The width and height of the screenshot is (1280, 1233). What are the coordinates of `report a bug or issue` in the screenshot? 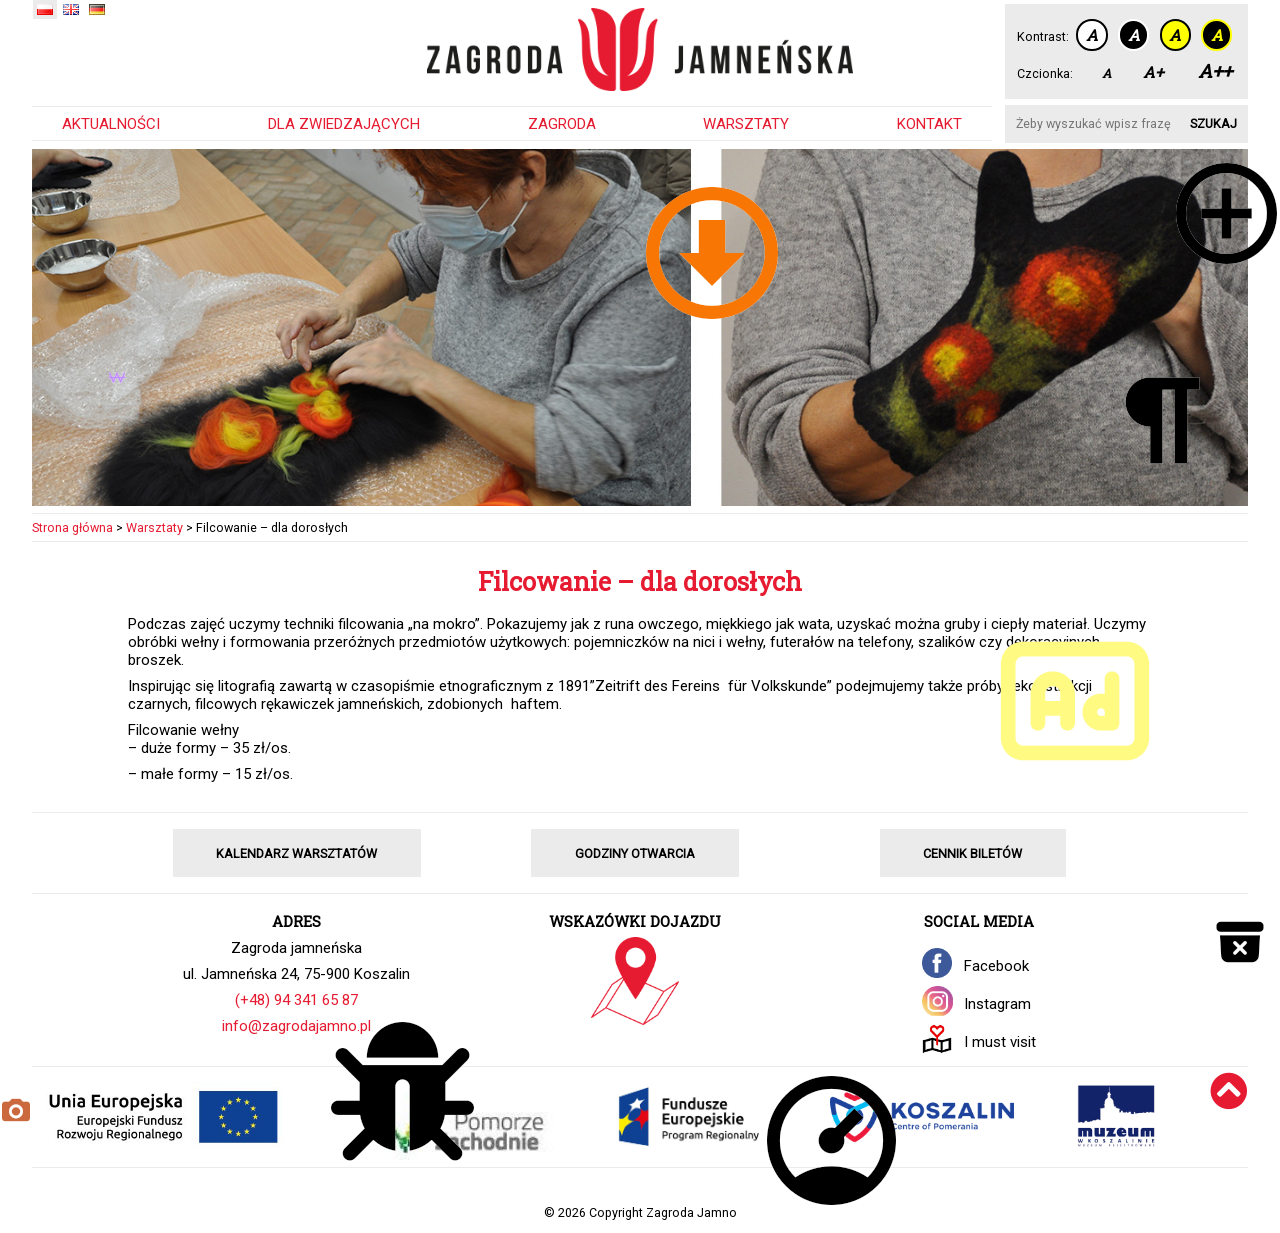 It's located at (402, 1093).